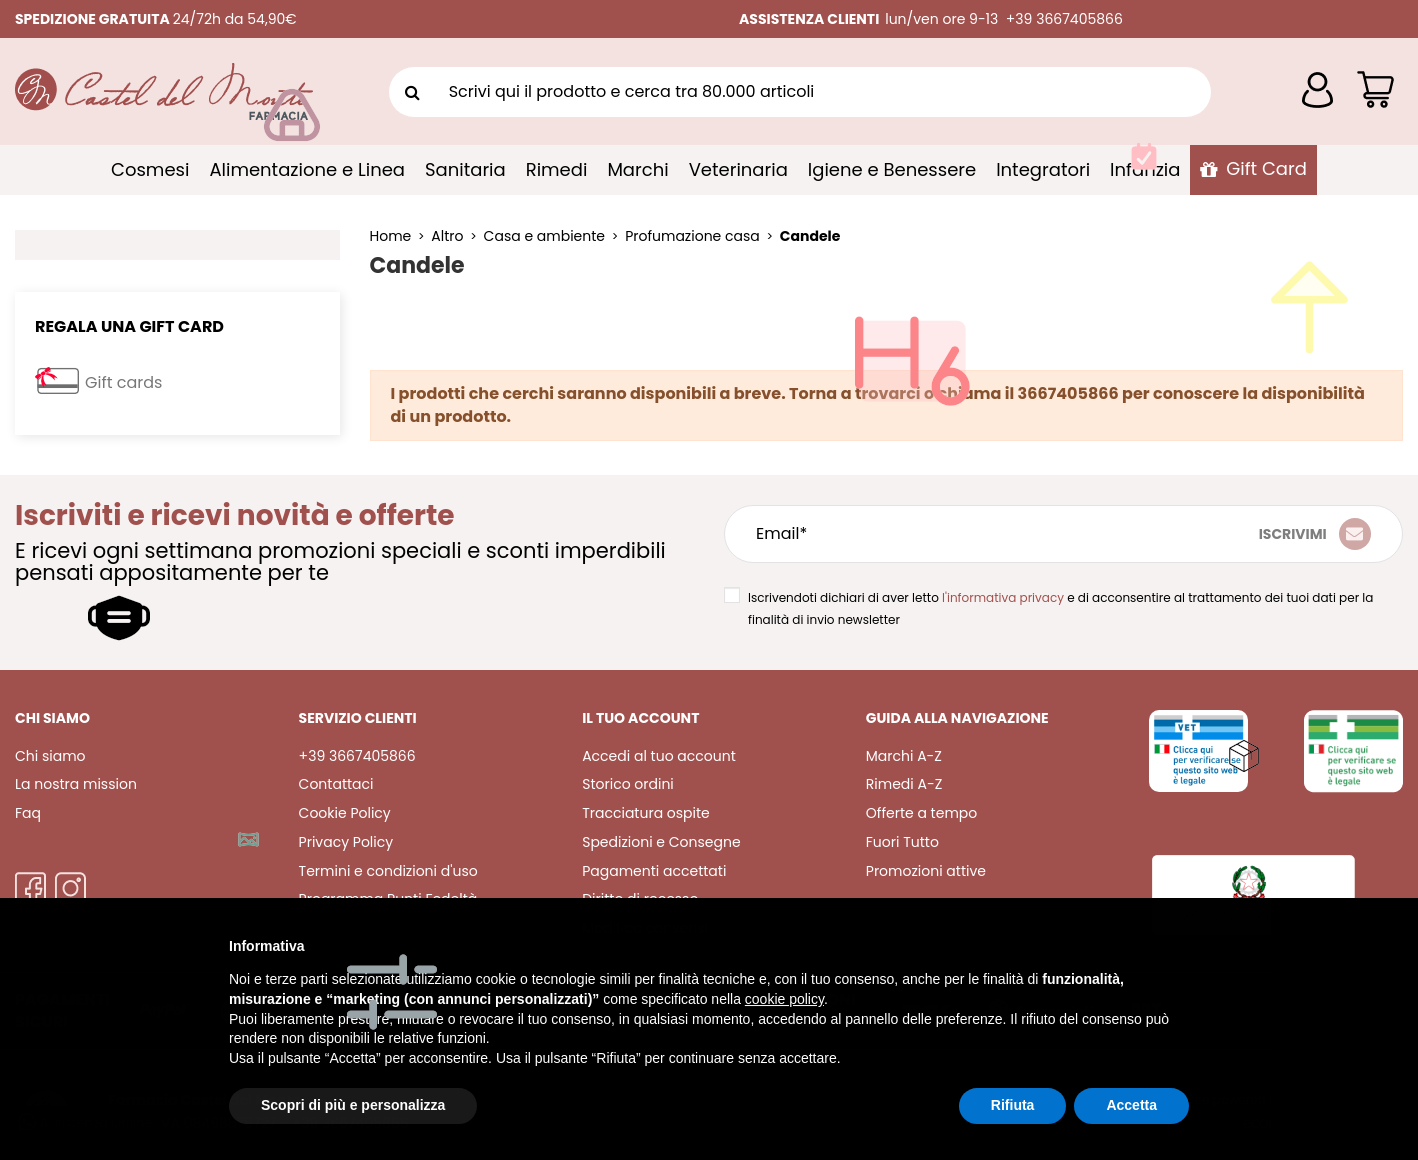  What do you see at coordinates (1244, 756) in the screenshot?
I see `view package or shipment details` at bounding box center [1244, 756].